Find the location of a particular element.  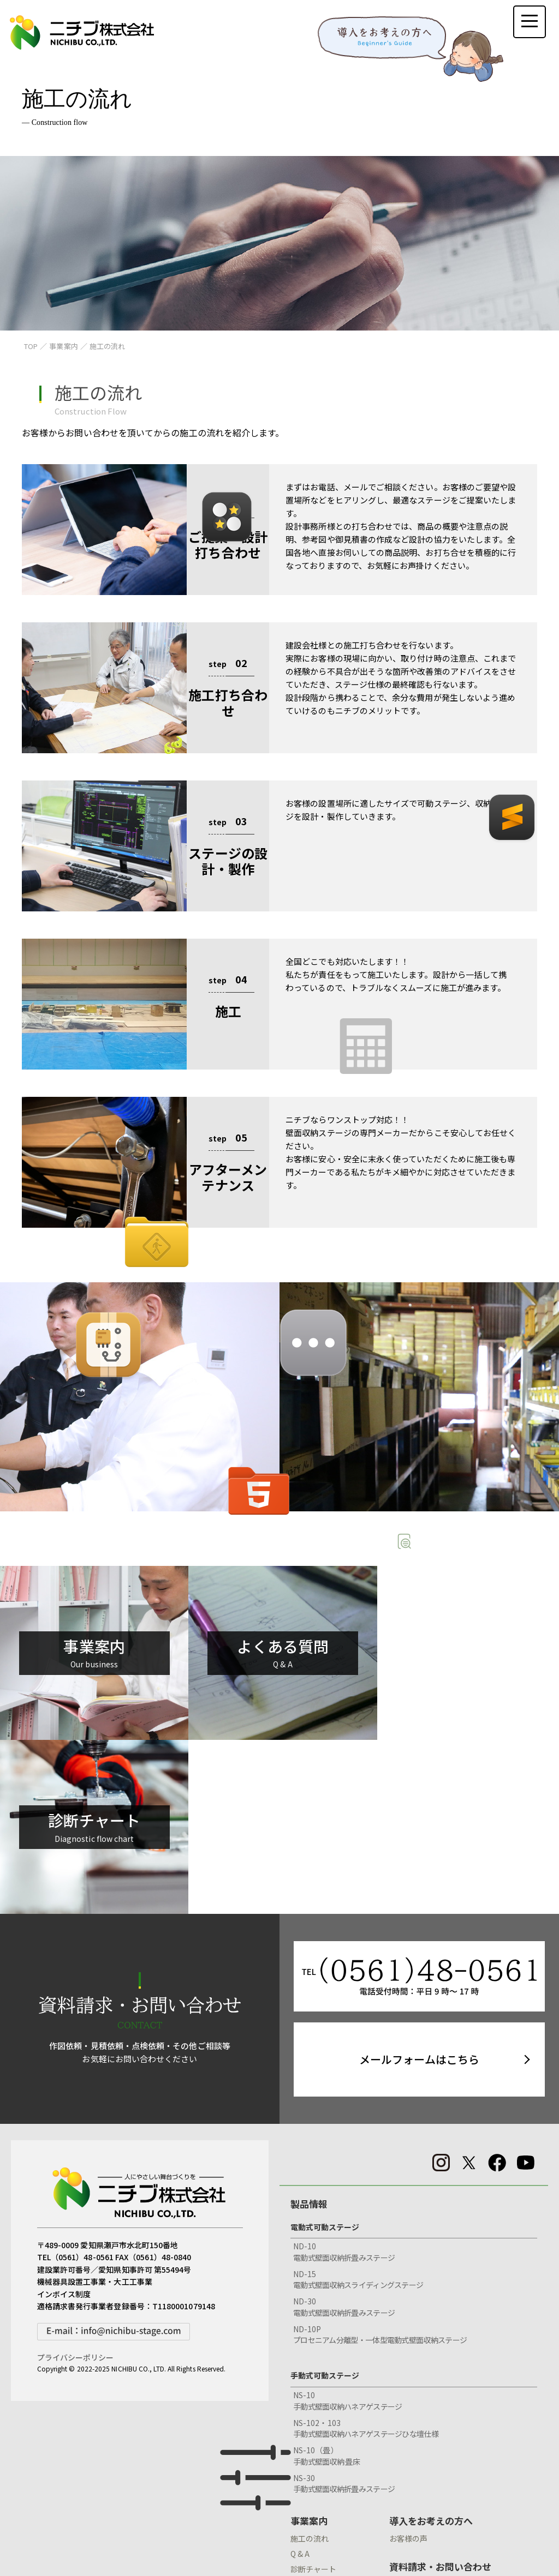

open document viewer app is located at coordinates (405, 1541).